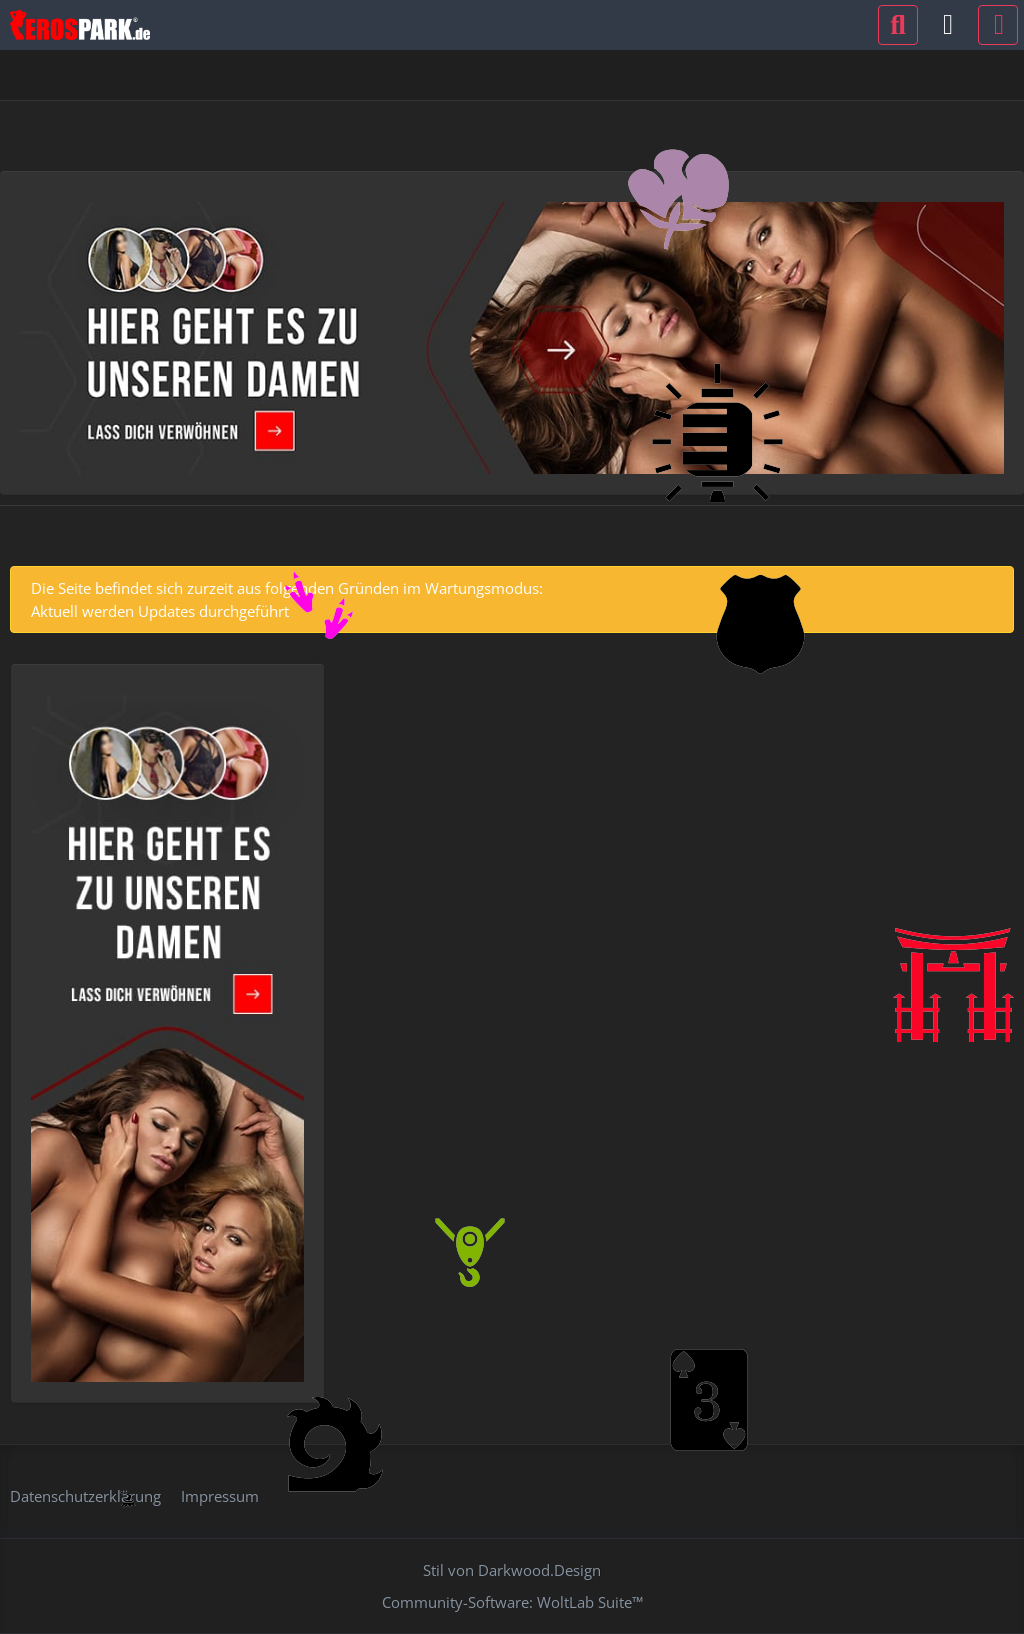 The width and height of the screenshot is (1024, 1634). Describe the element at coordinates (709, 1400) in the screenshot. I see `select the three of spades card` at that location.